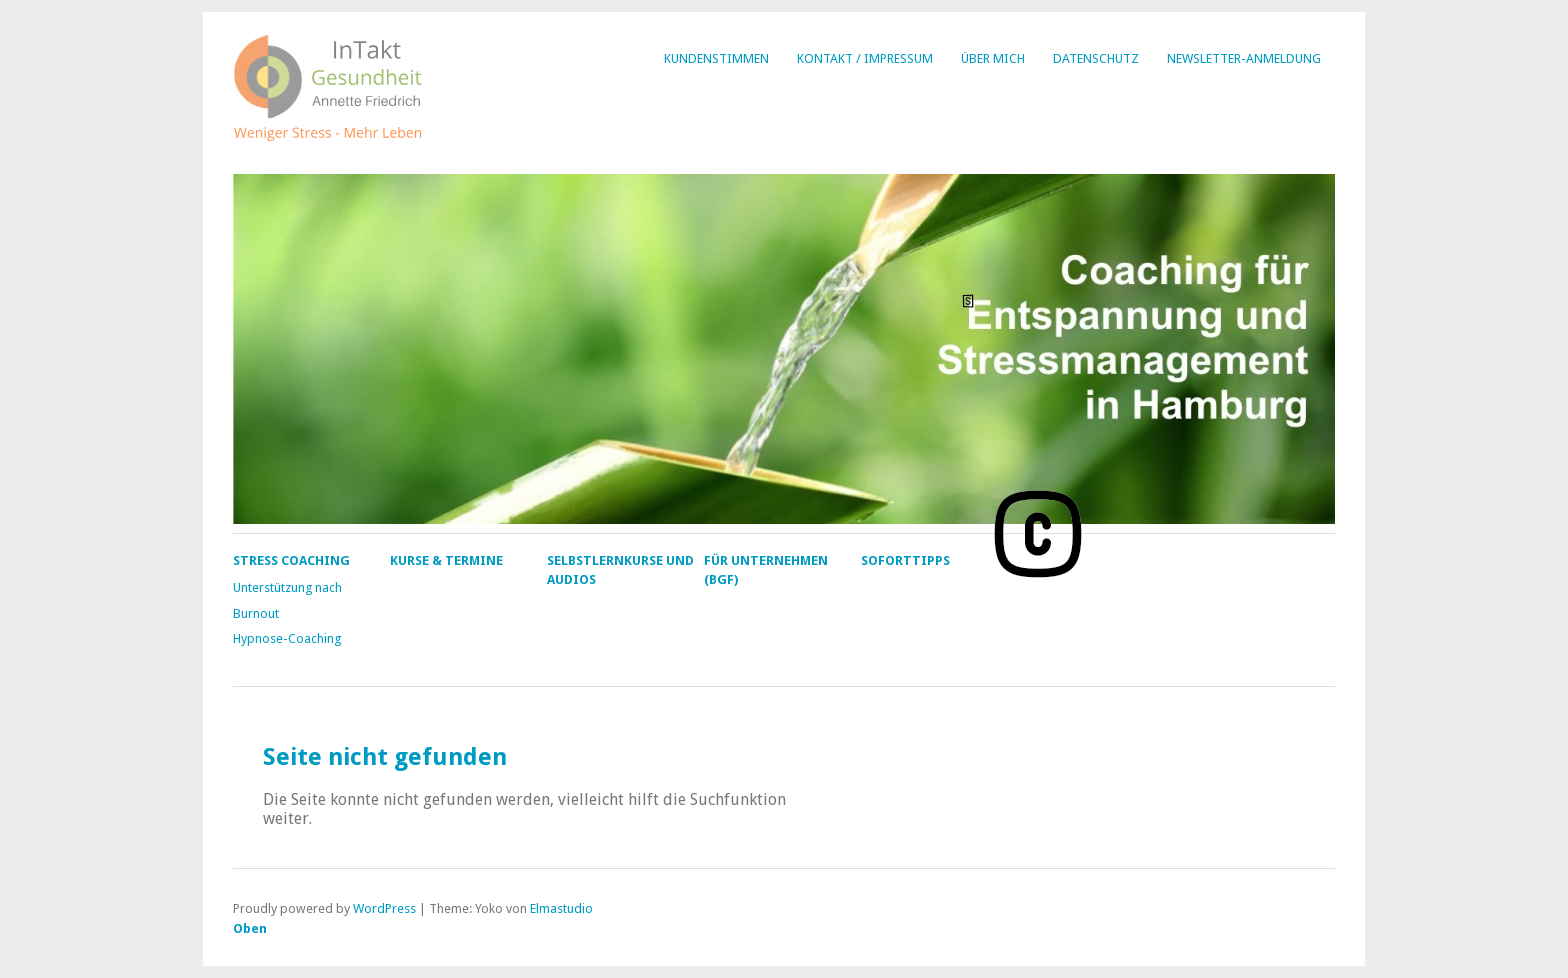 The width and height of the screenshot is (1568, 978). I want to click on open Storybook documentation, so click(968, 301).